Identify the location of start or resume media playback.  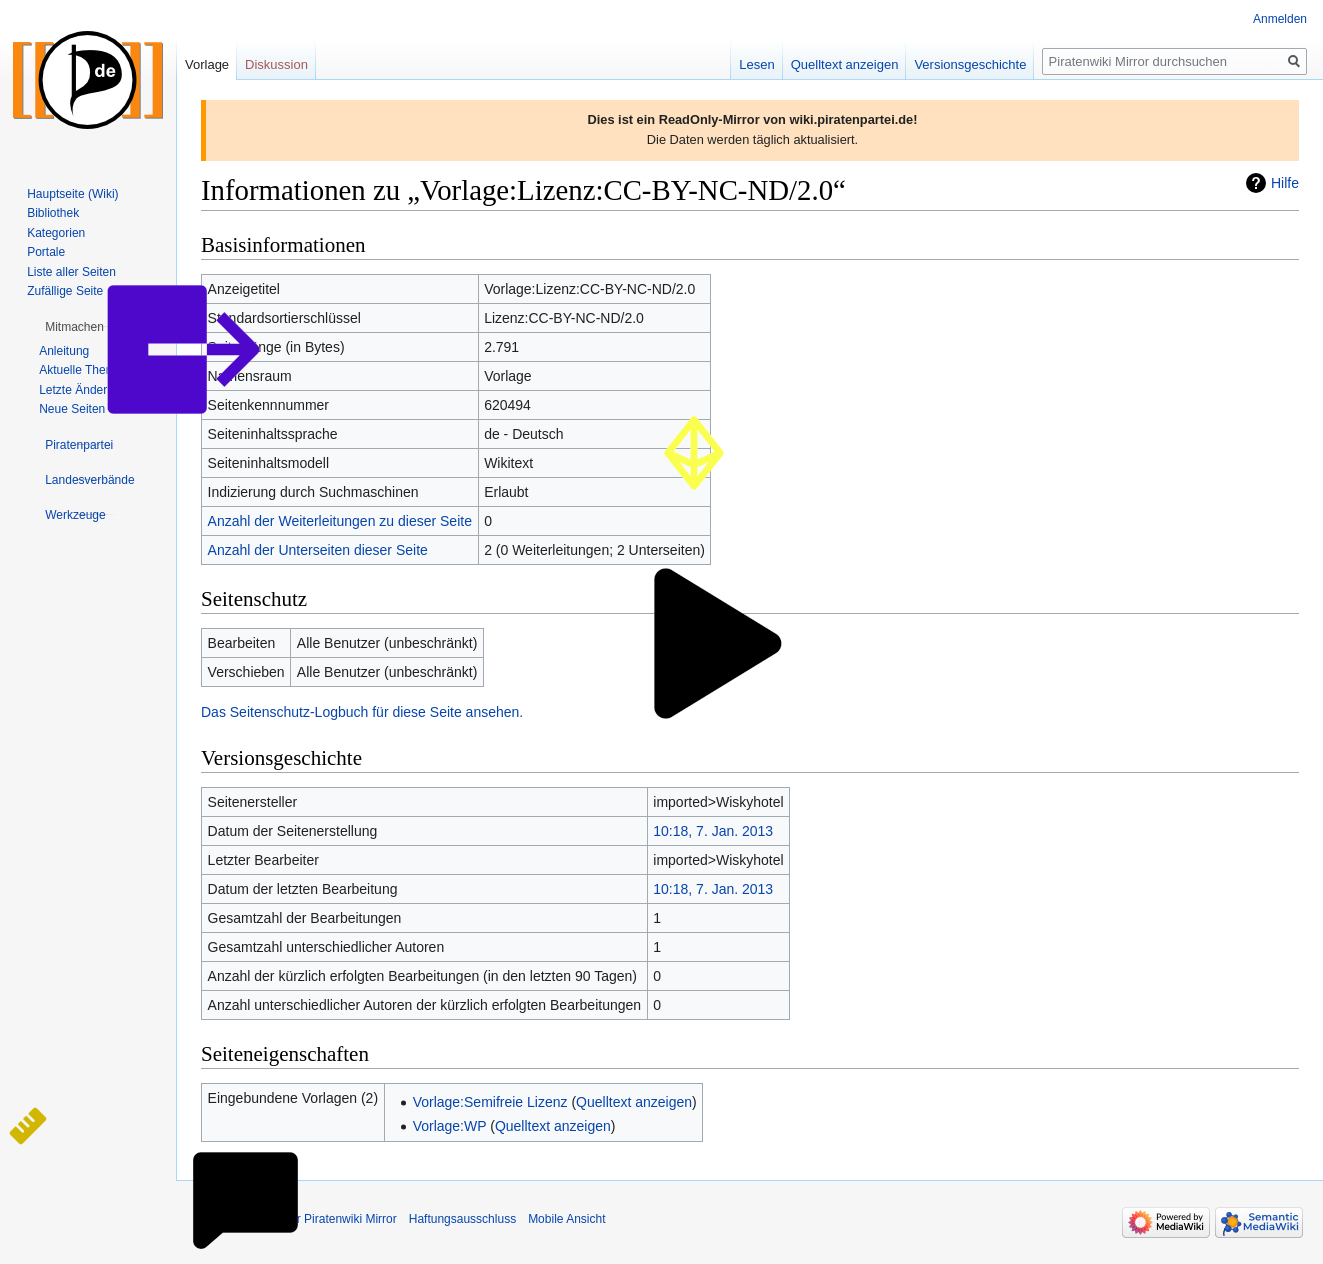
(700, 643).